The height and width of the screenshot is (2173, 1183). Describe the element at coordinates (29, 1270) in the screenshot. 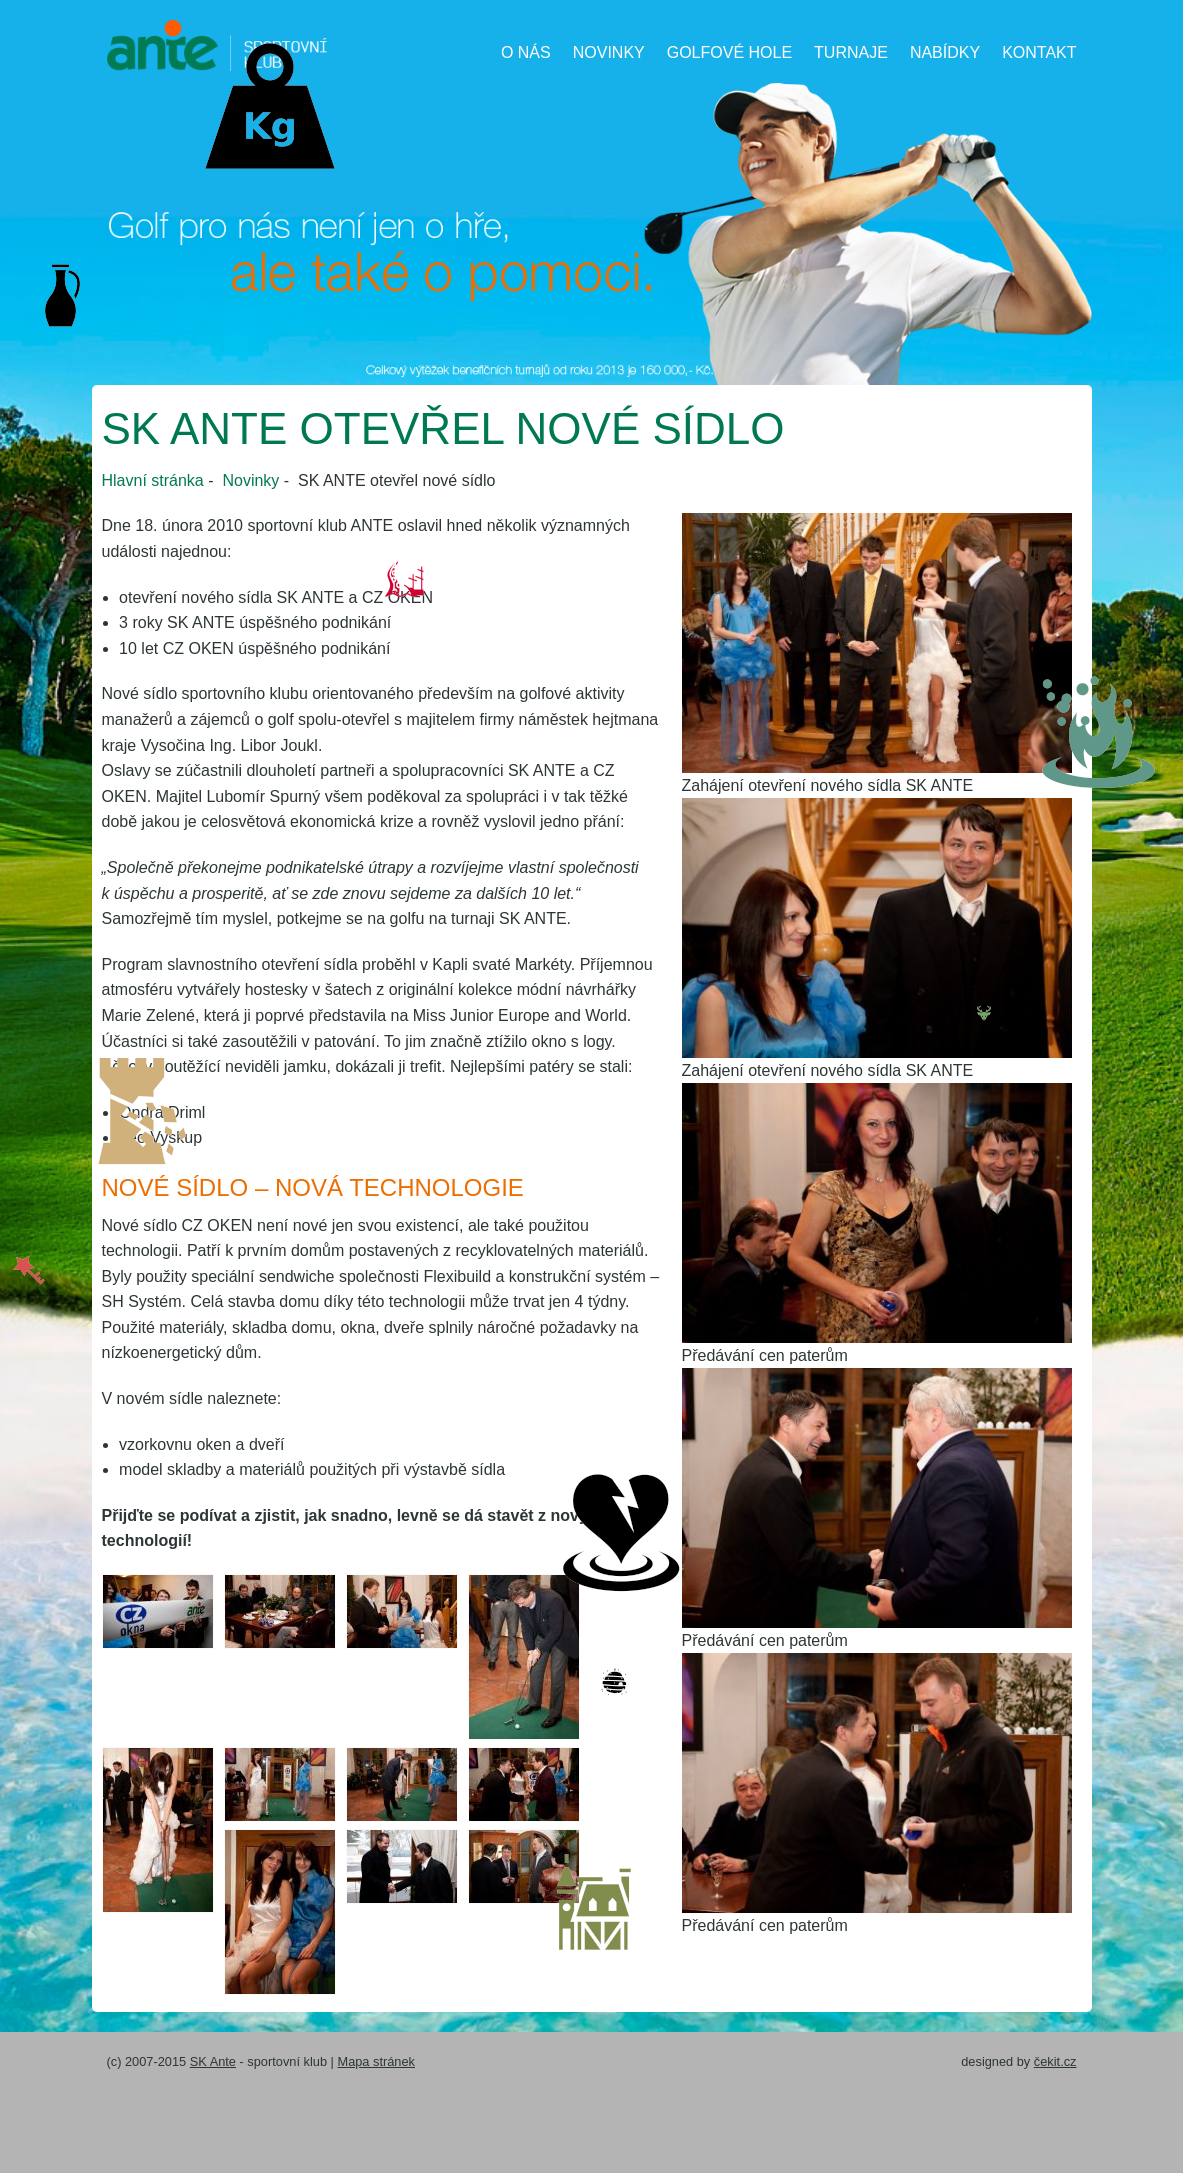

I see `unlock premium or starred content` at that location.